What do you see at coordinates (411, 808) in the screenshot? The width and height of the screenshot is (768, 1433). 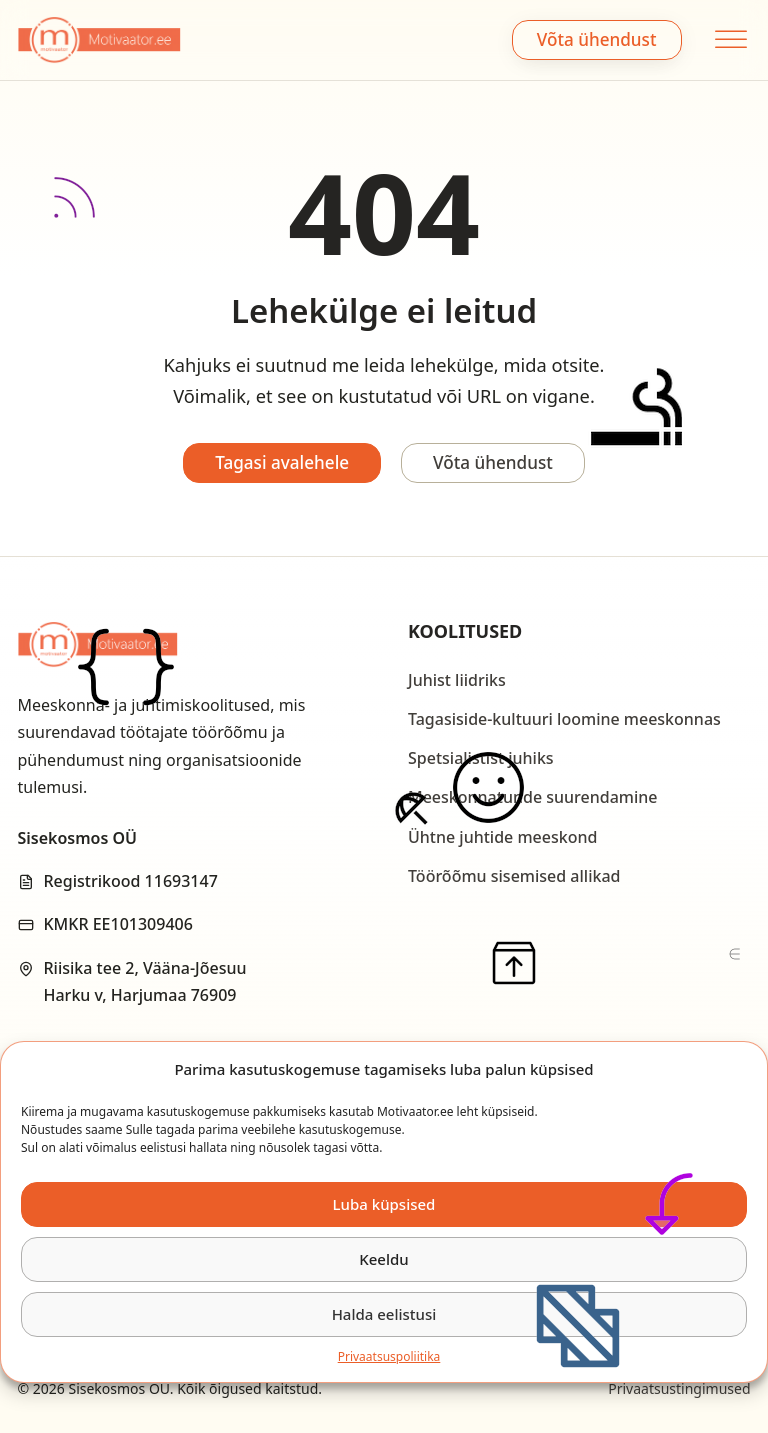 I see `access beach or resort amenities` at bounding box center [411, 808].